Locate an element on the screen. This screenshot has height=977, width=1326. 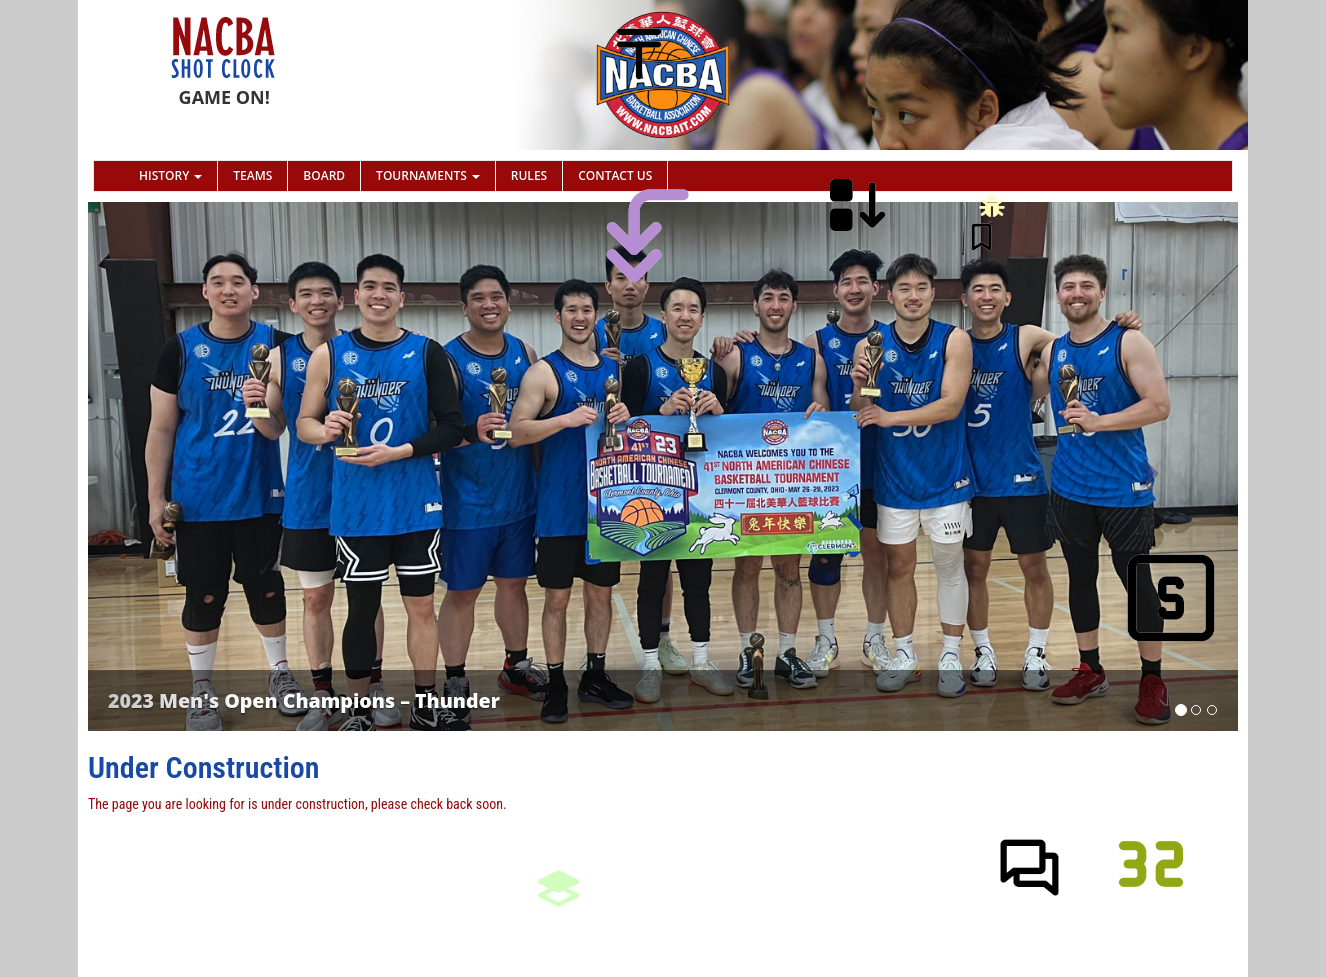
indicates a shortcut or keyboard shortcut function is located at coordinates (1171, 598).